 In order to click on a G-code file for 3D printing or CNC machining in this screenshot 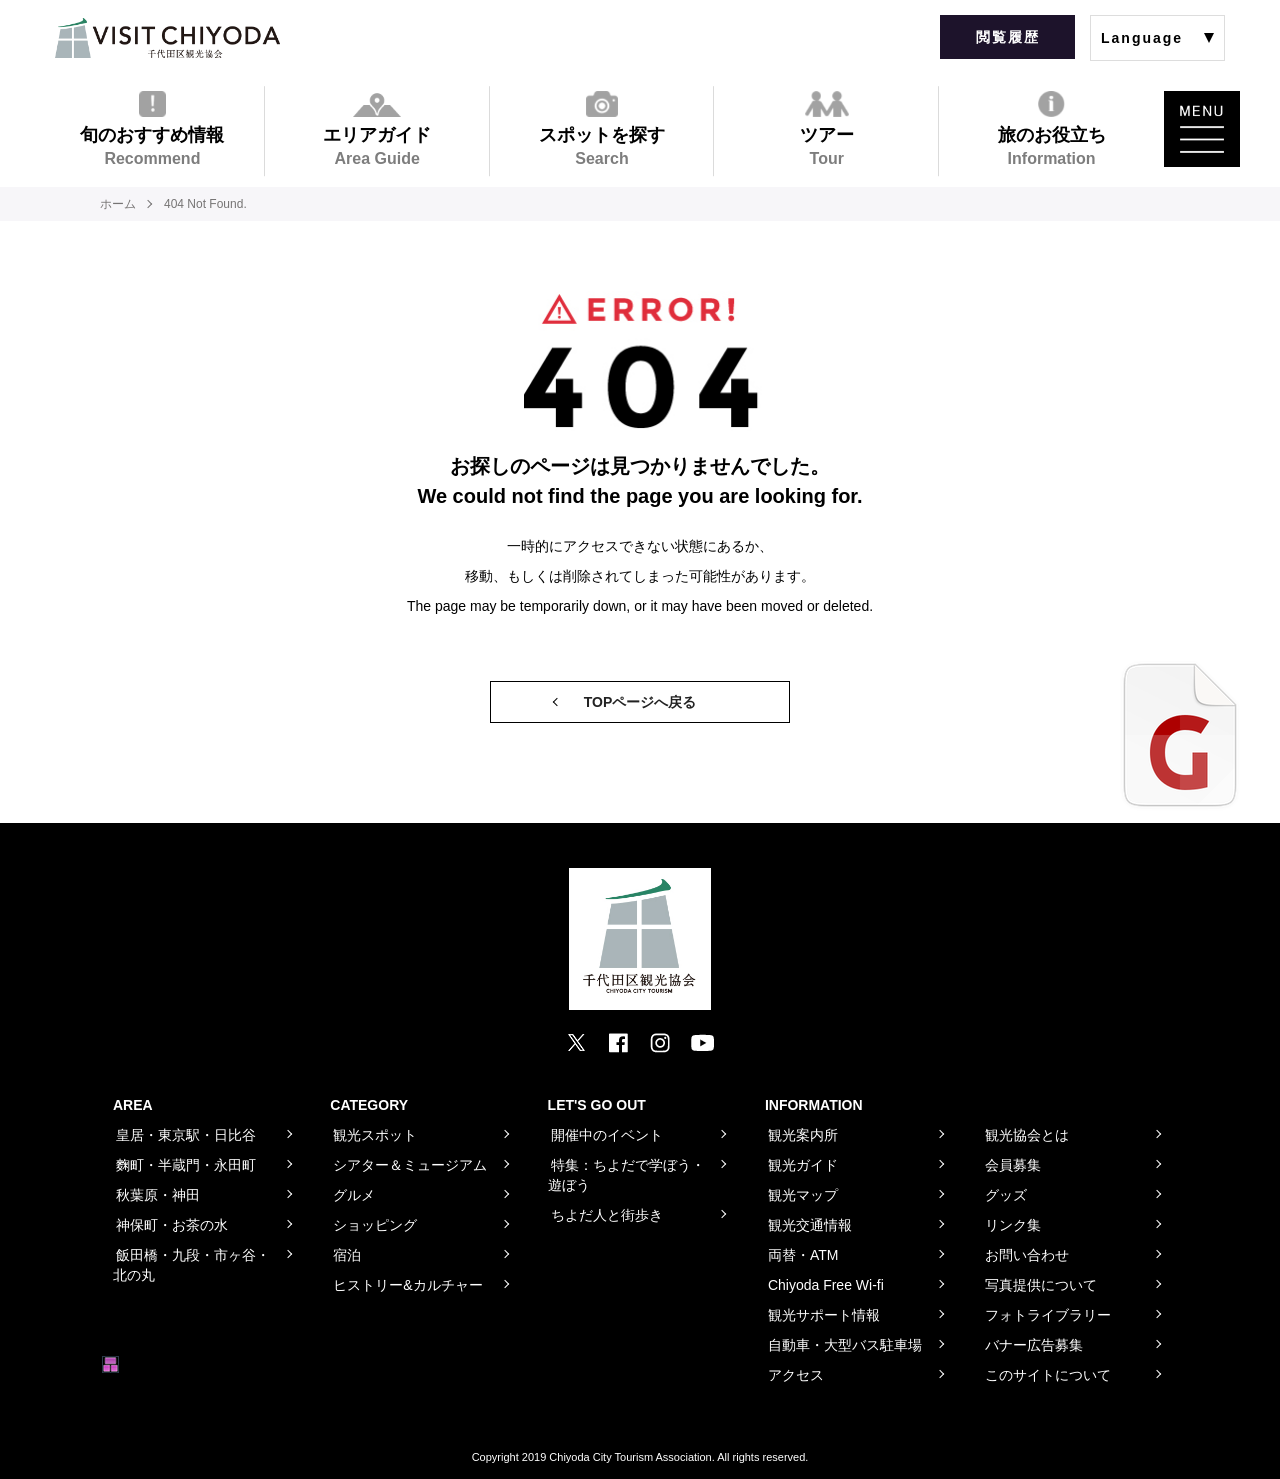, I will do `click(1180, 735)`.